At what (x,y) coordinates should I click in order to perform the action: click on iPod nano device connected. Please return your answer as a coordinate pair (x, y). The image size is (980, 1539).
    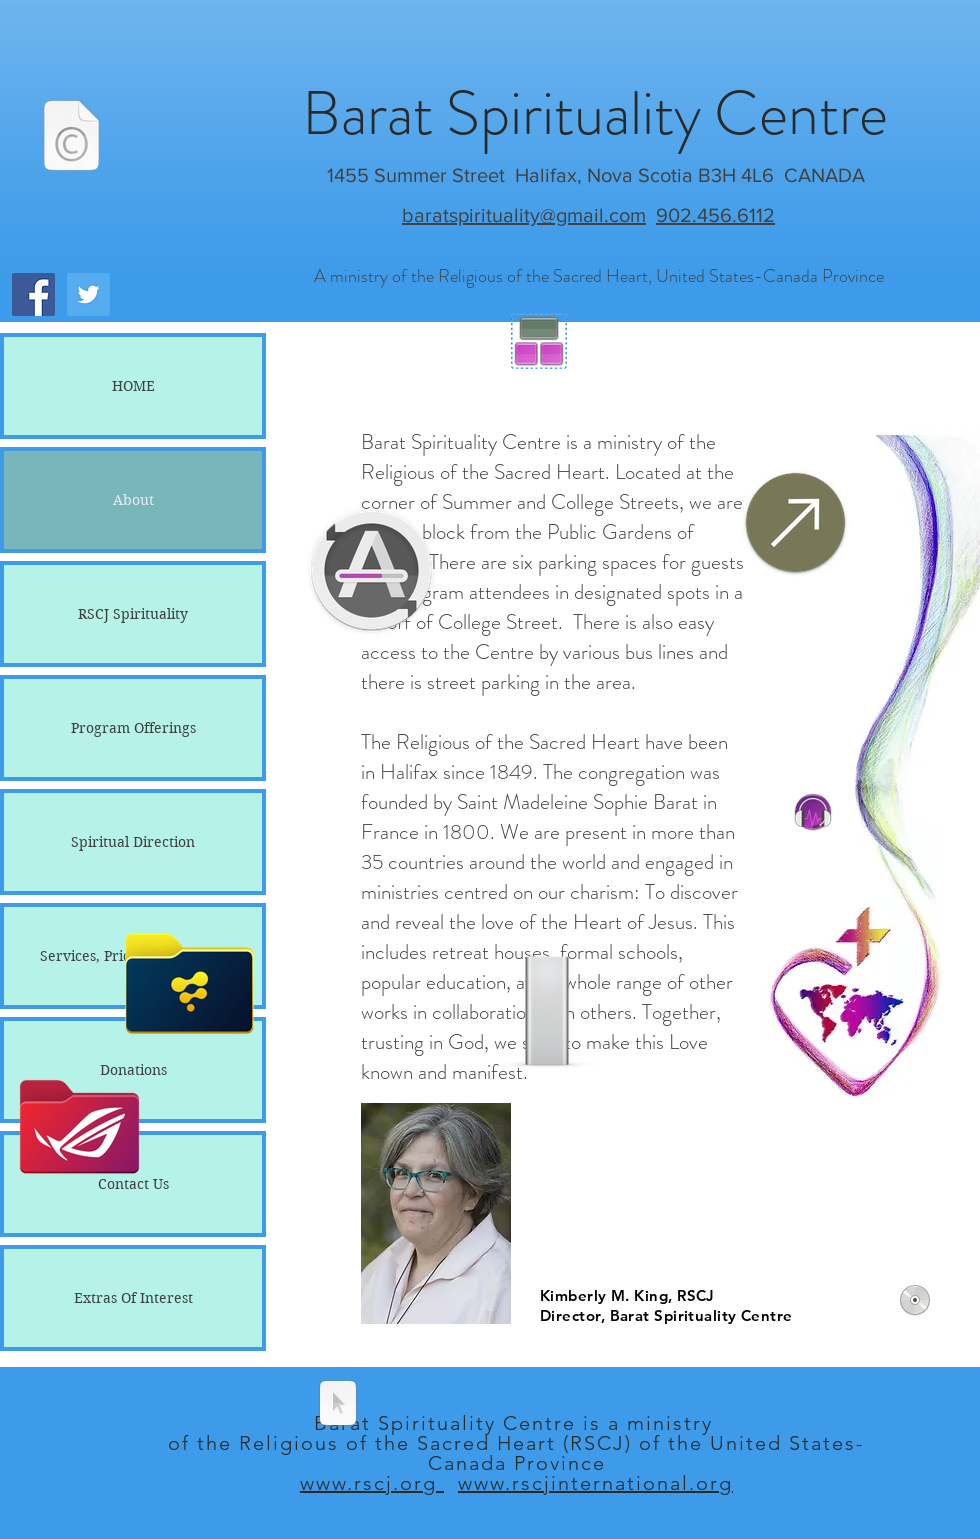
    Looking at the image, I should click on (547, 1013).